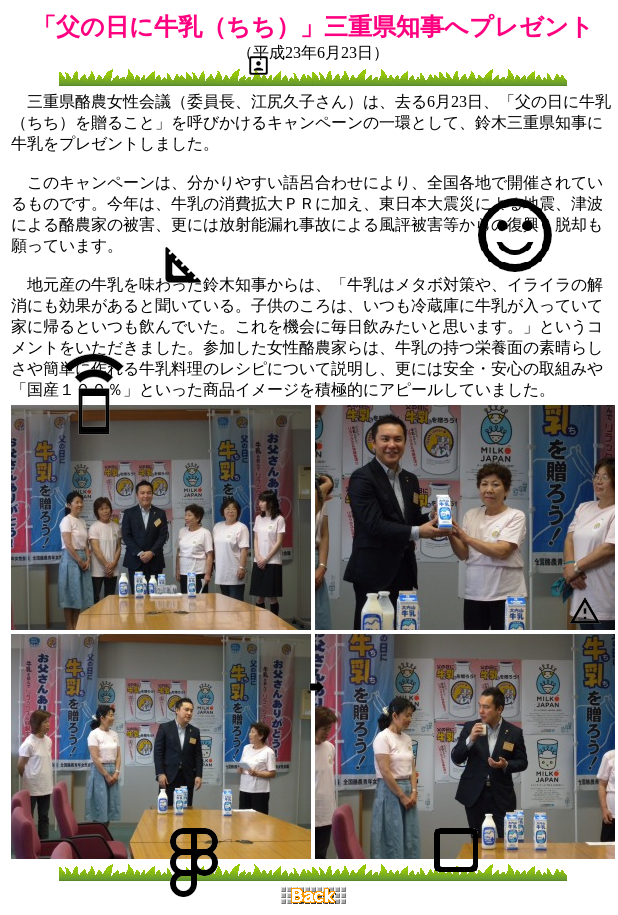 This screenshot has height=915, width=618. Describe the element at coordinates (94, 396) in the screenshot. I see `enable speakerphone during a call` at that location.